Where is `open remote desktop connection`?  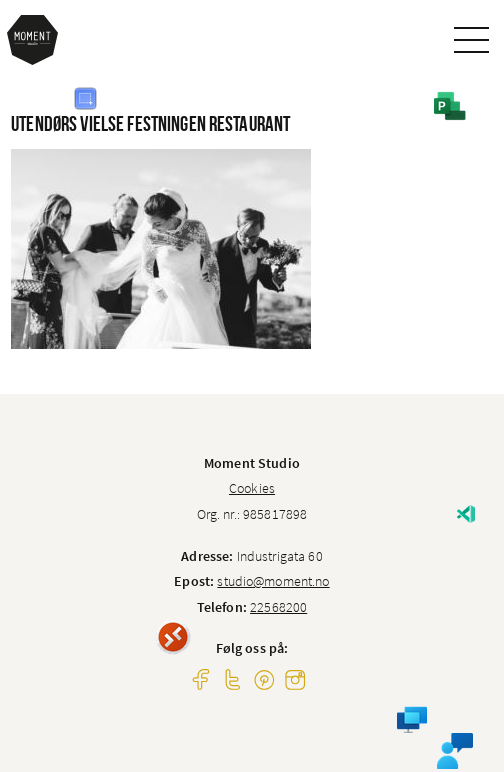
open remote desktop connection is located at coordinates (173, 637).